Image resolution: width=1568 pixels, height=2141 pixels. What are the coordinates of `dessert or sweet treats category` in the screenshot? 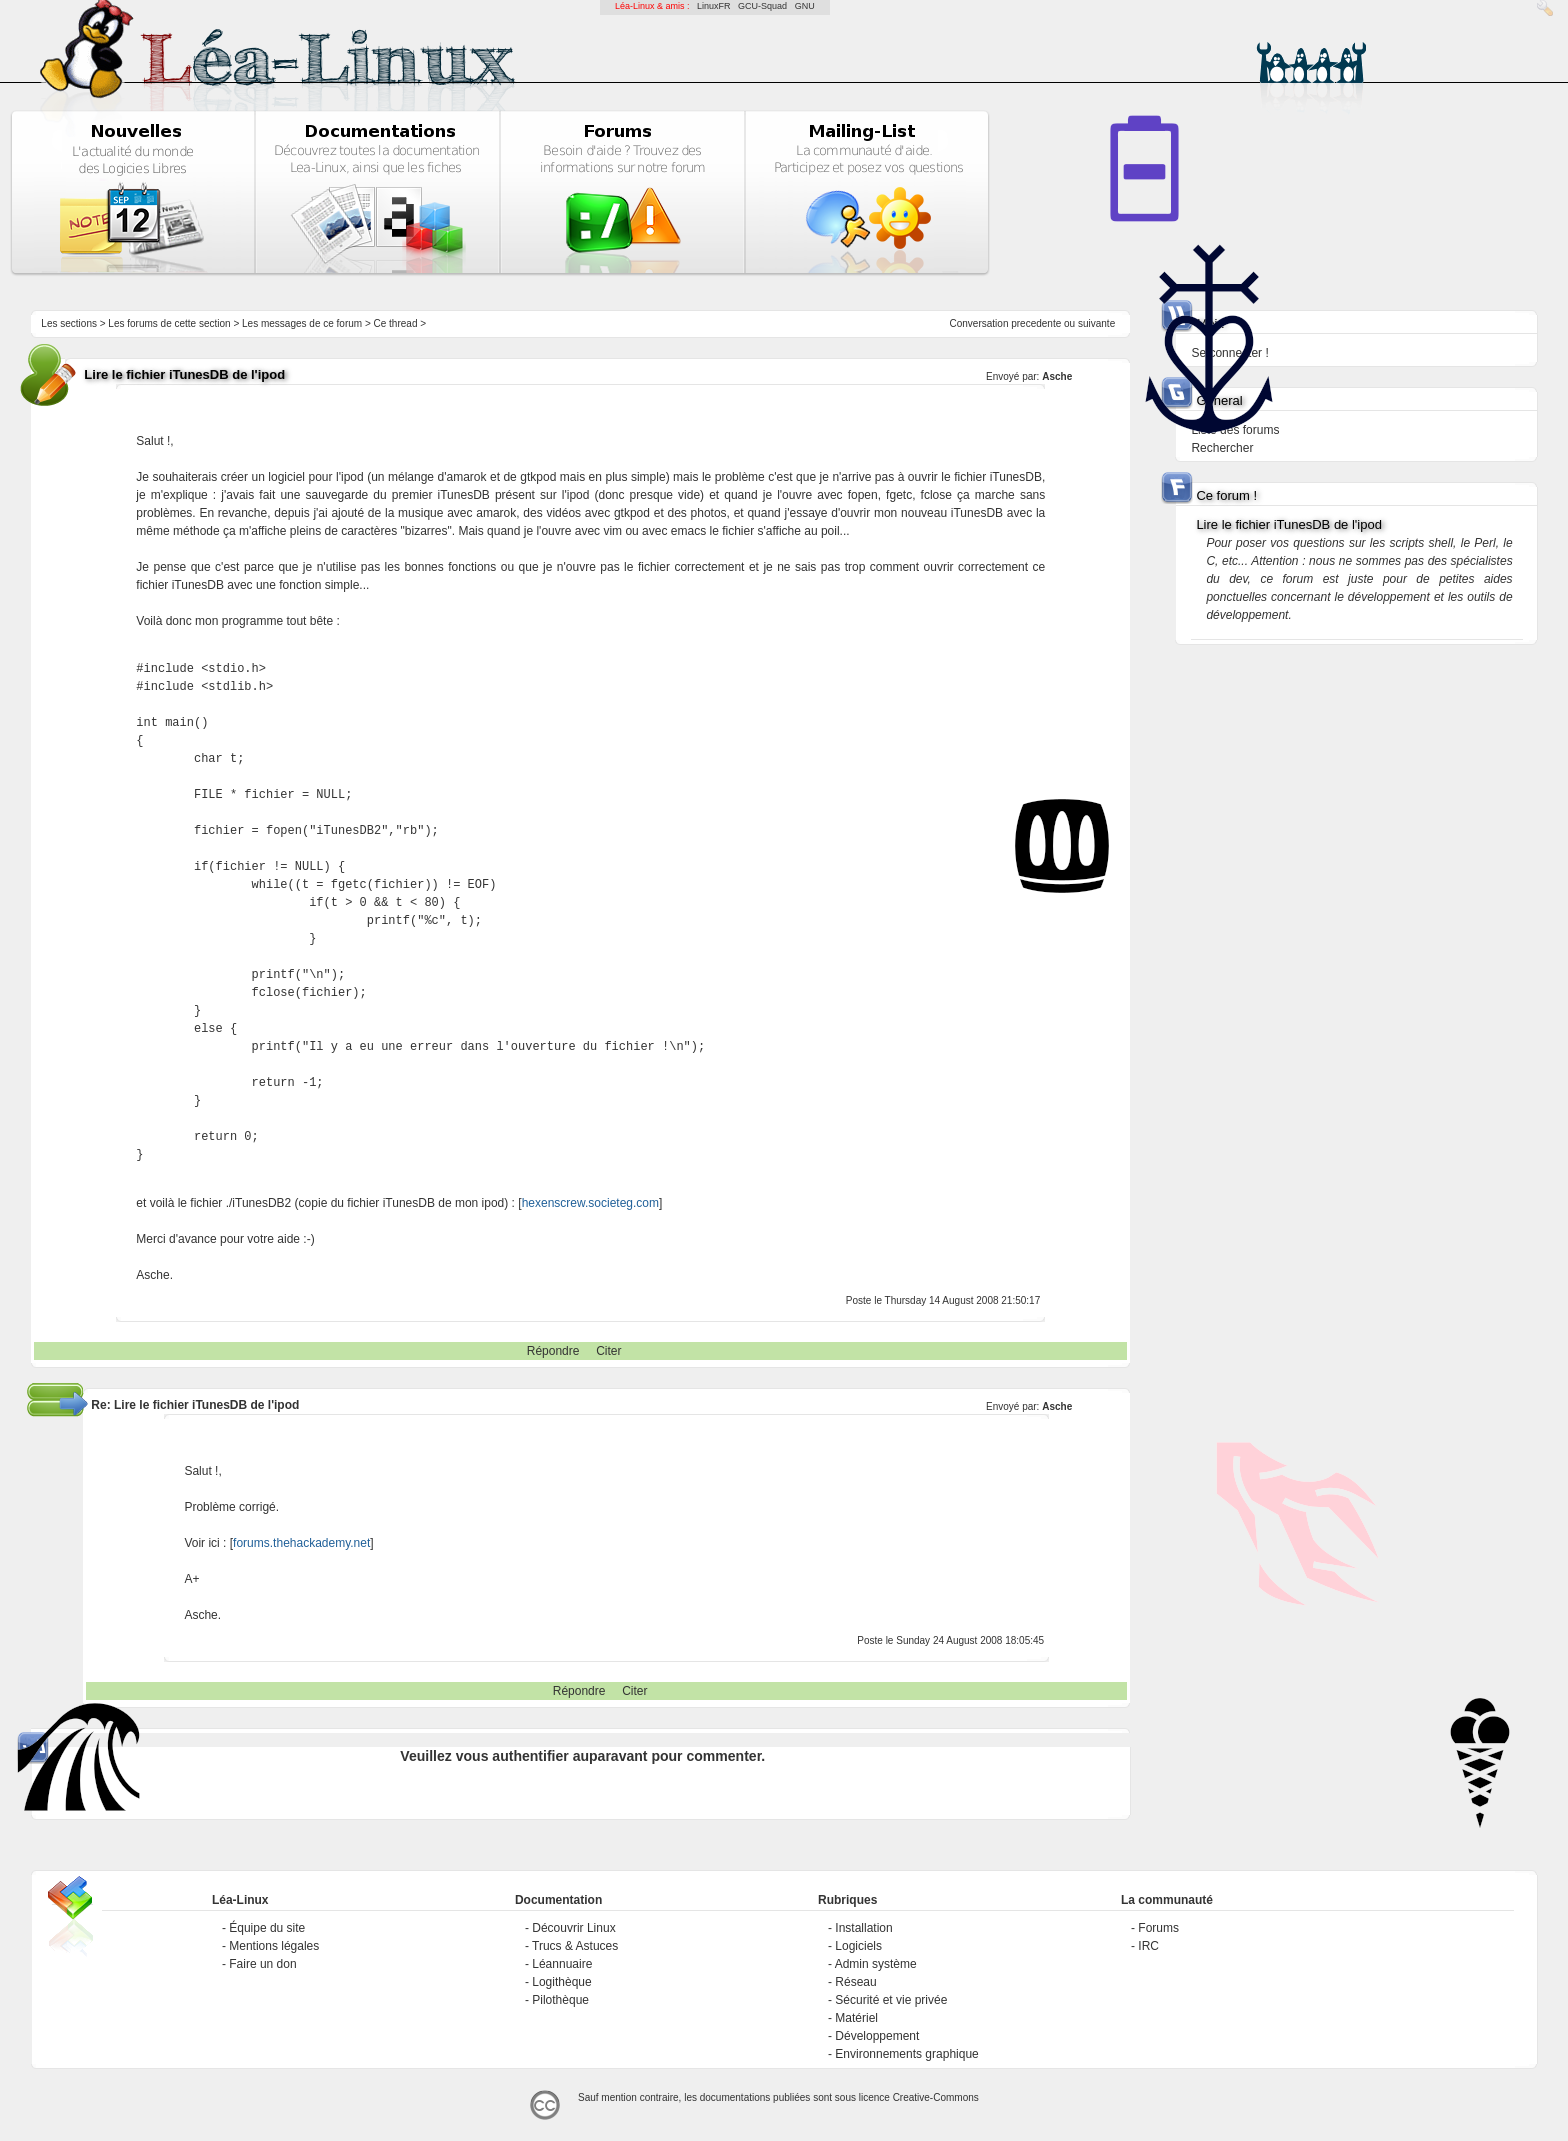 It's located at (1480, 1764).